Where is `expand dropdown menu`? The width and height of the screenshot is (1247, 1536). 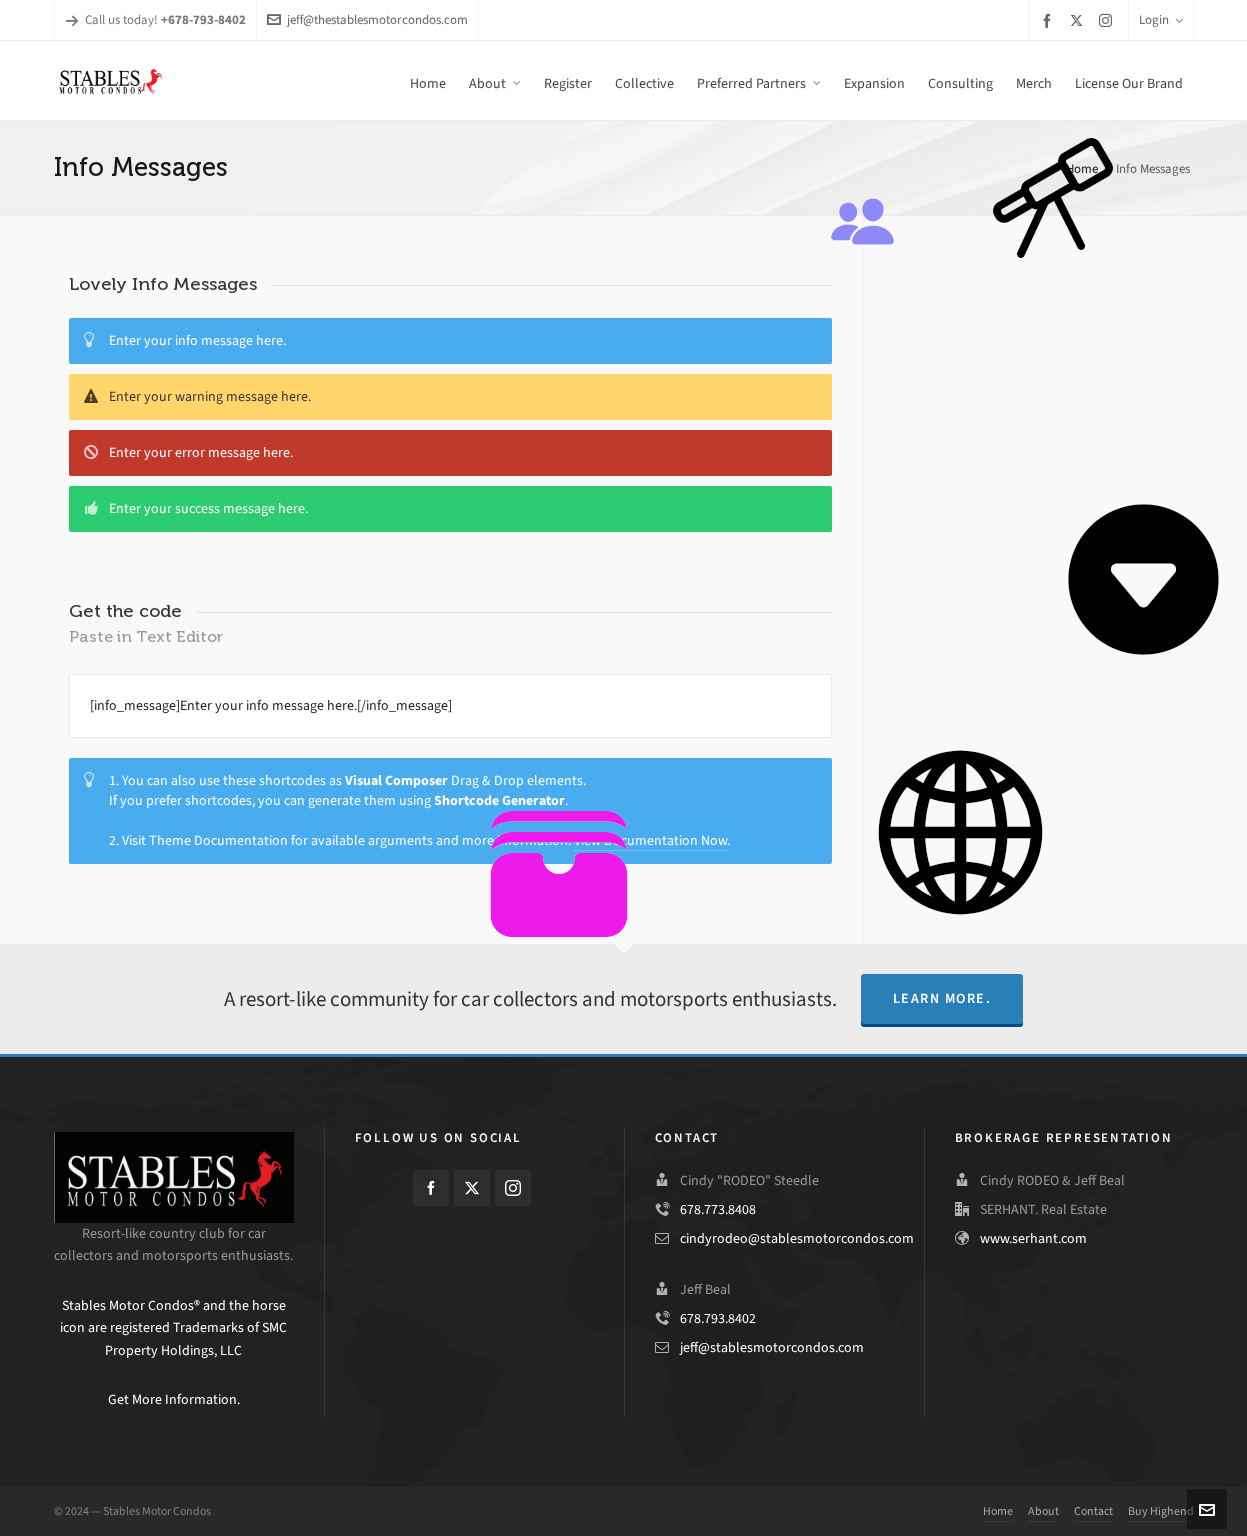 expand dropdown menu is located at coordinates (1143, 579).